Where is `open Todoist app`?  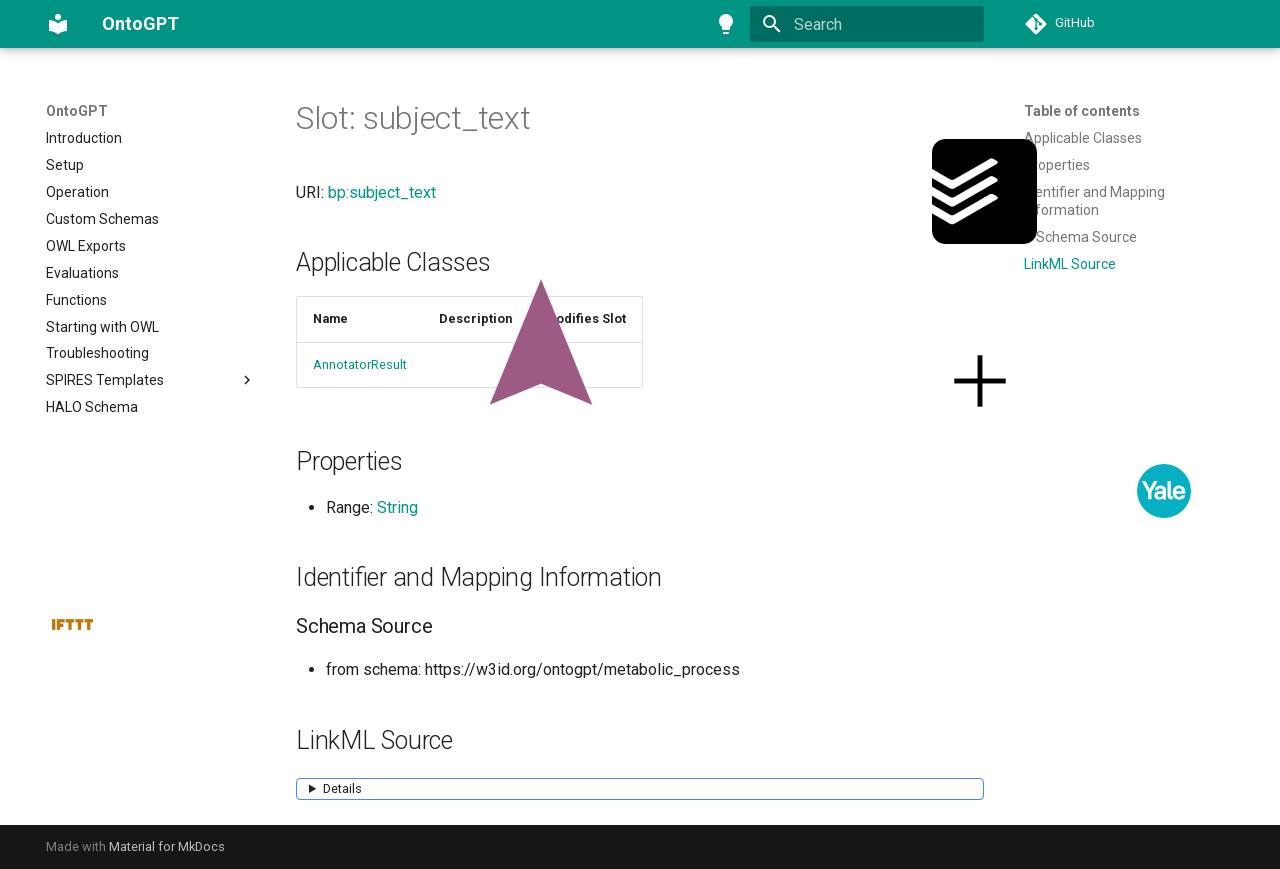 open Todoist app is located at coordinates (984, 191).